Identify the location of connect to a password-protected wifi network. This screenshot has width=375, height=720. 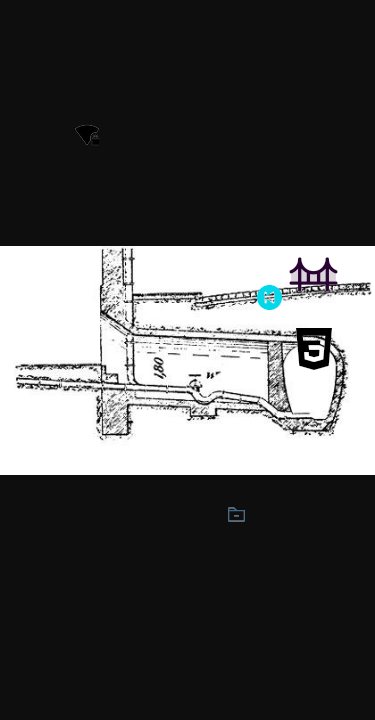
(87, 135).